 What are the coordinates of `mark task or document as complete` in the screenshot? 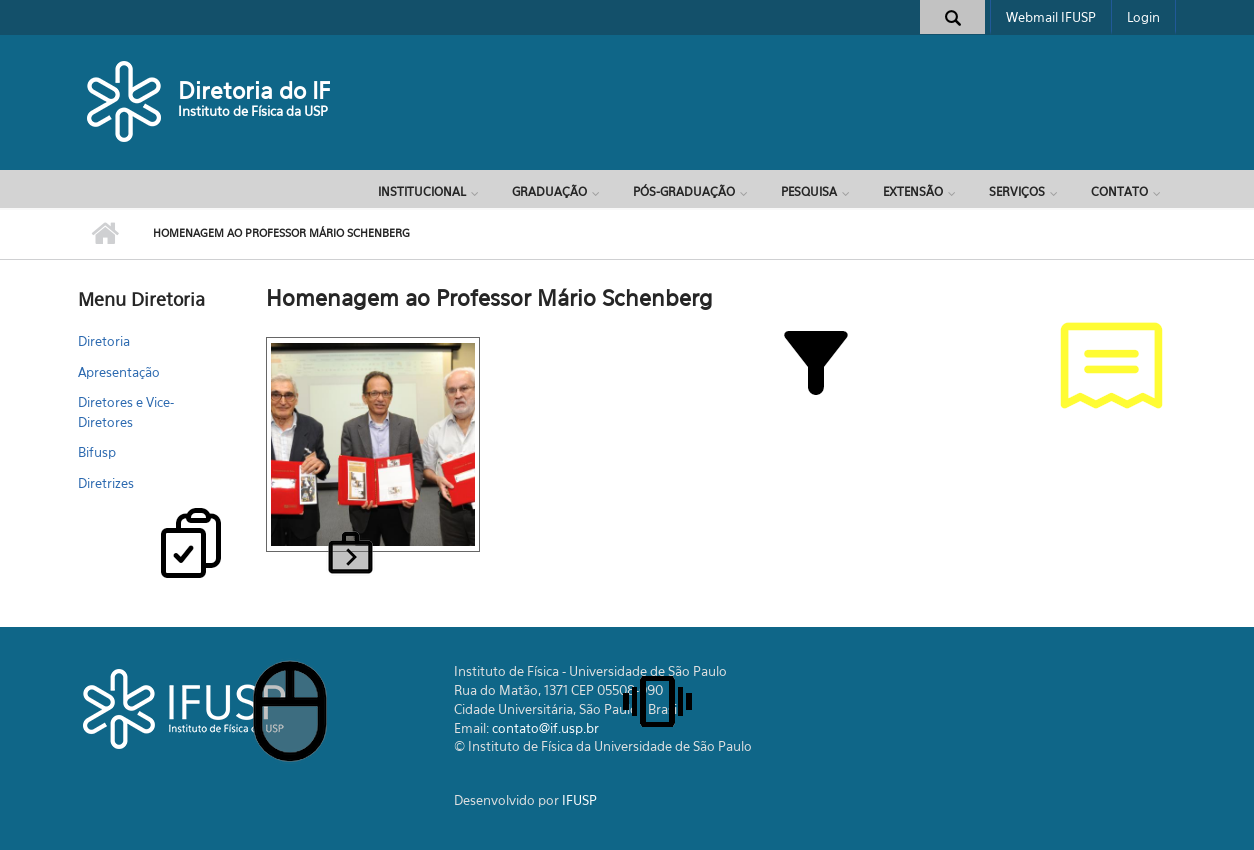 It's located at (191, 543).